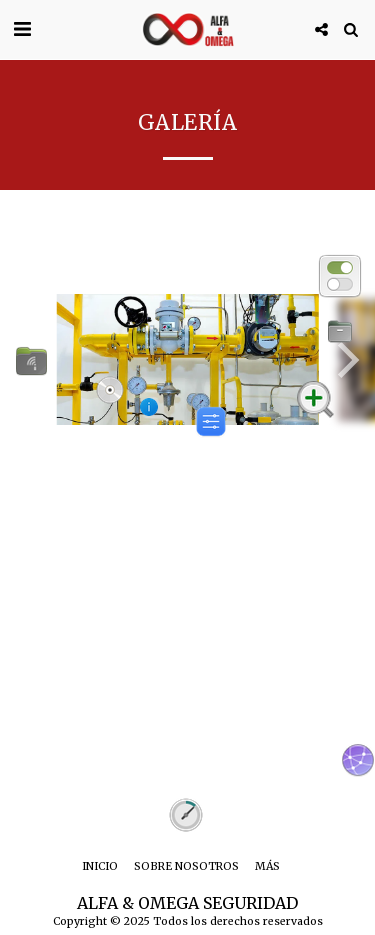  What do you see at coordinates (340, 276) in the screenshot?
I see `open unity tweak tool settings` at bounding box center [340, 276].